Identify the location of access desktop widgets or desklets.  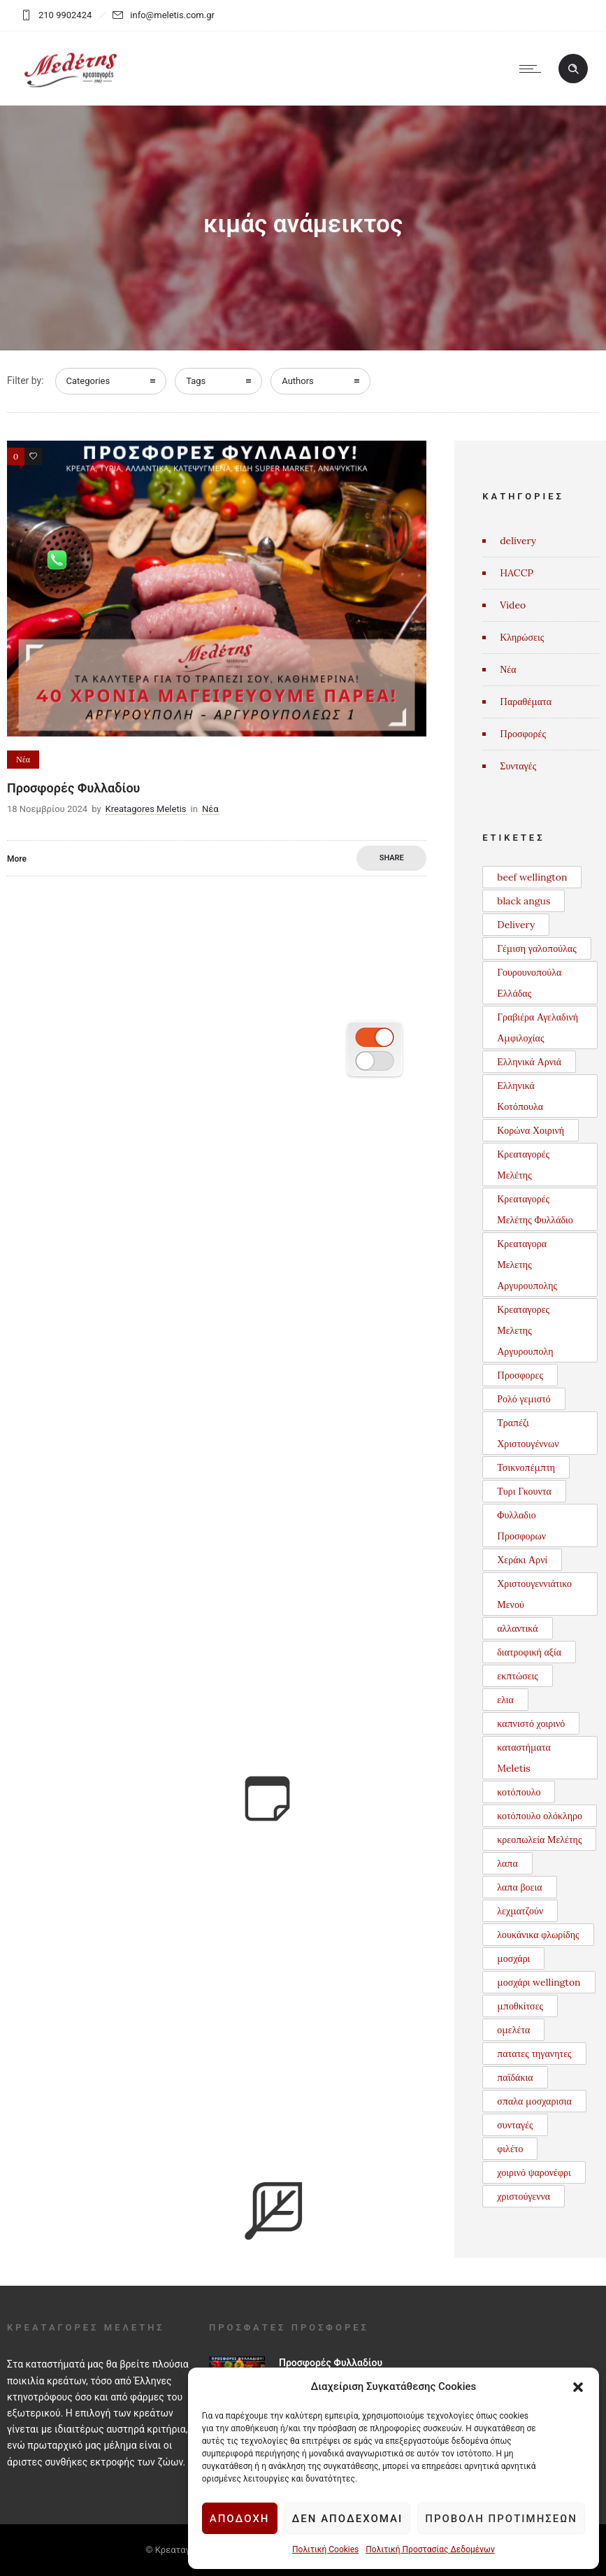
(267, 1798).